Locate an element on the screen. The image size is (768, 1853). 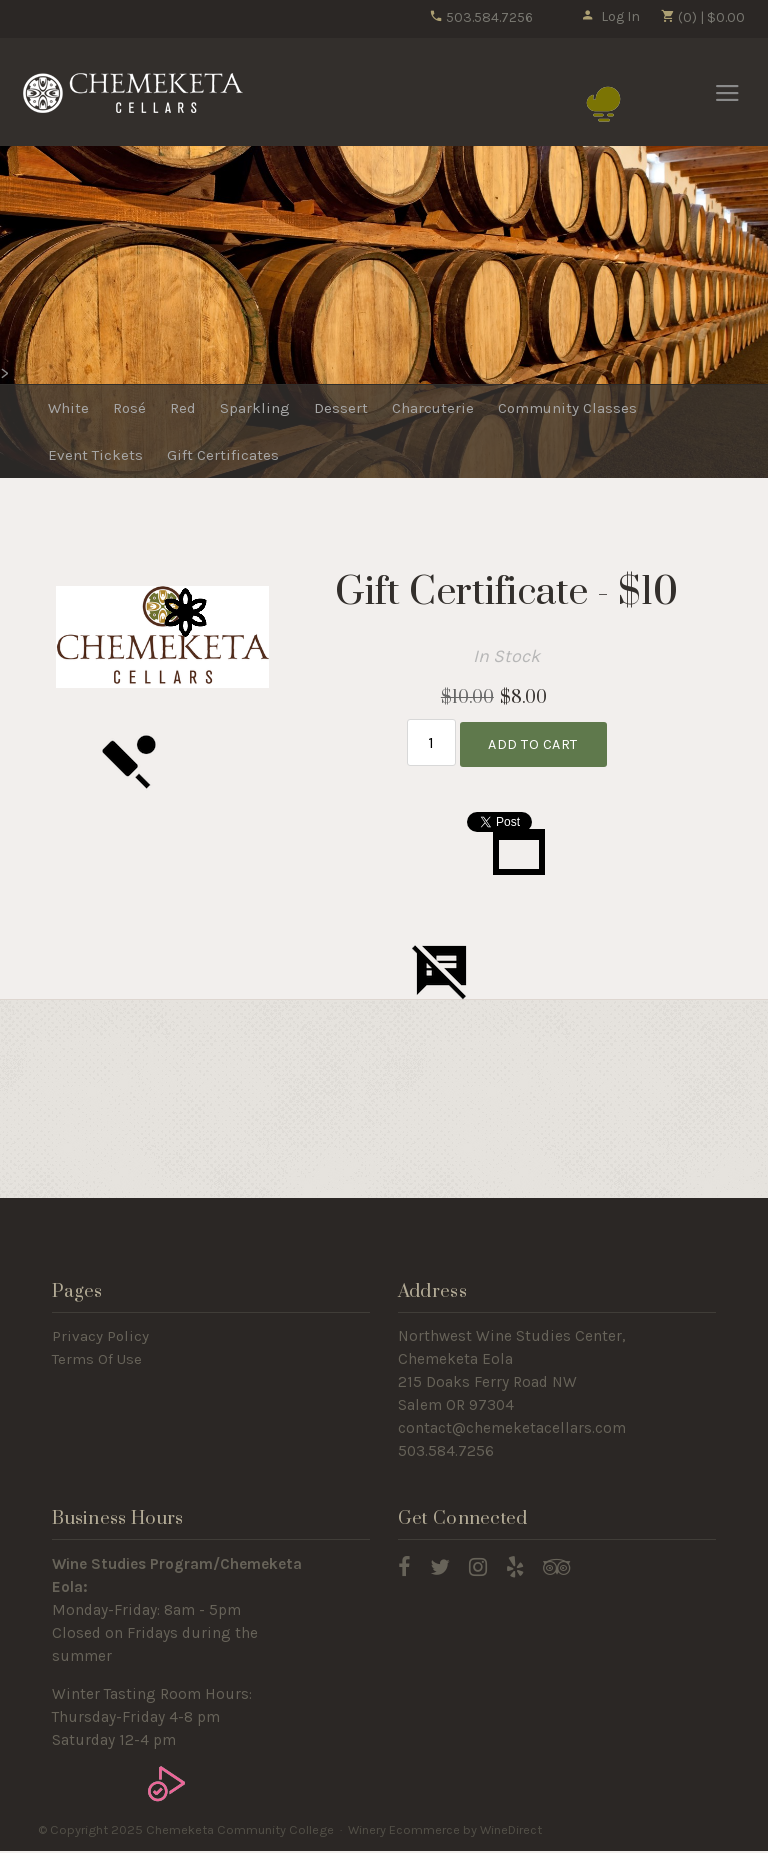
run tests with code coverage enabled is located at coordinates (167, 1782).